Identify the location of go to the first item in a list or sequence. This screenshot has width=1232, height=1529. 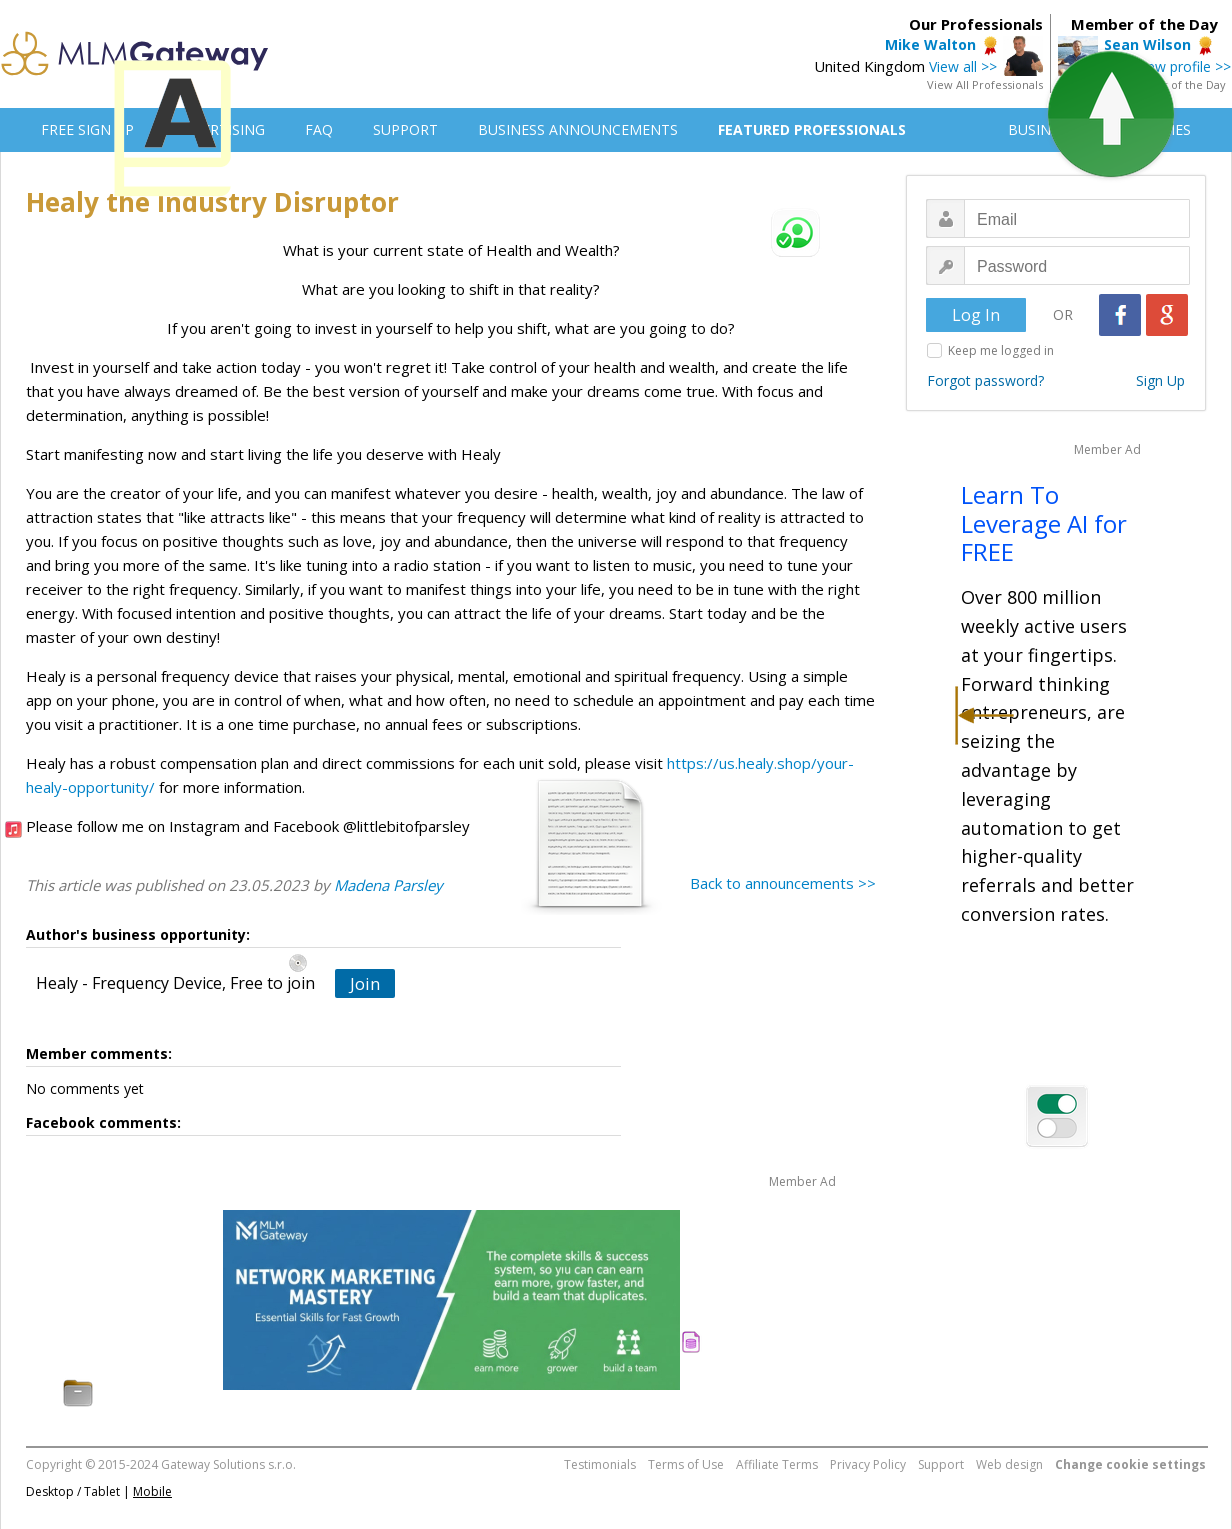
(984, 715).